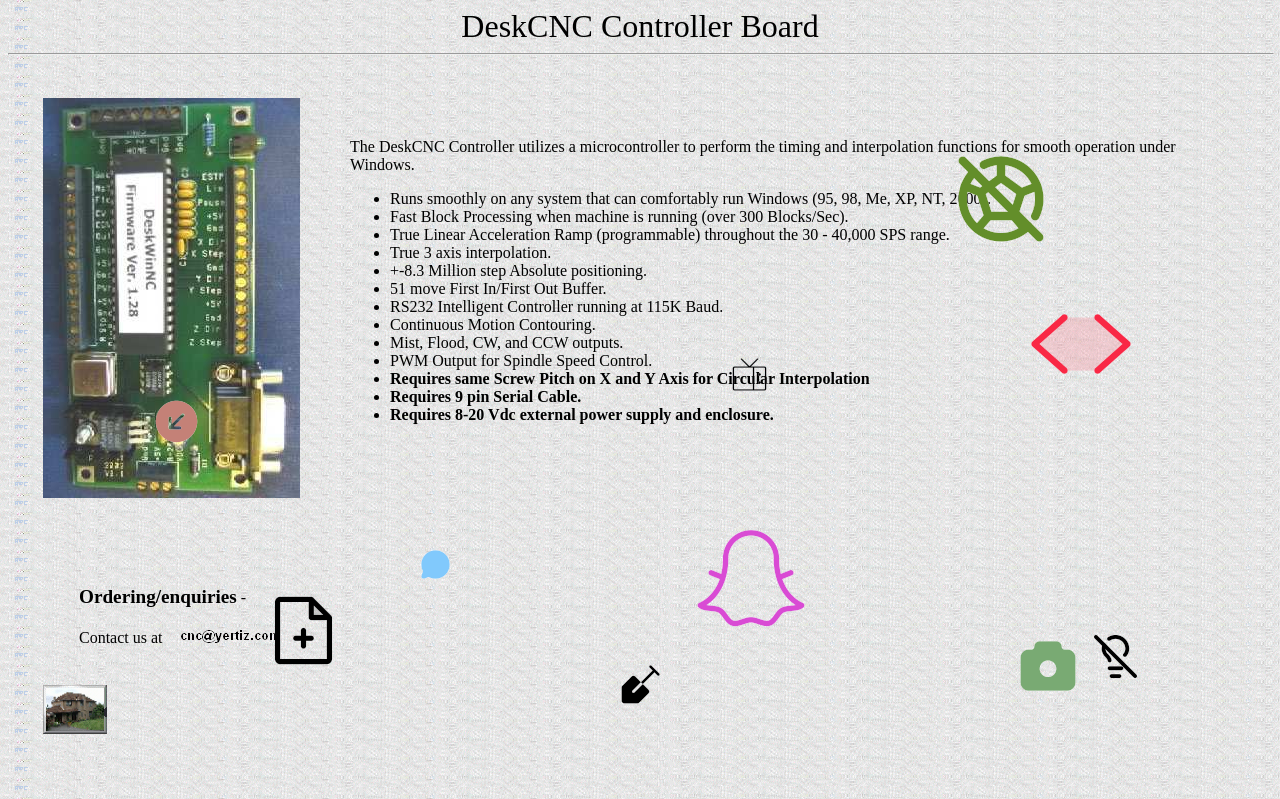  Describe the element at coordinates (1115, 656) in the screenshot. I see `turn off lights or disable lighting` at that location.